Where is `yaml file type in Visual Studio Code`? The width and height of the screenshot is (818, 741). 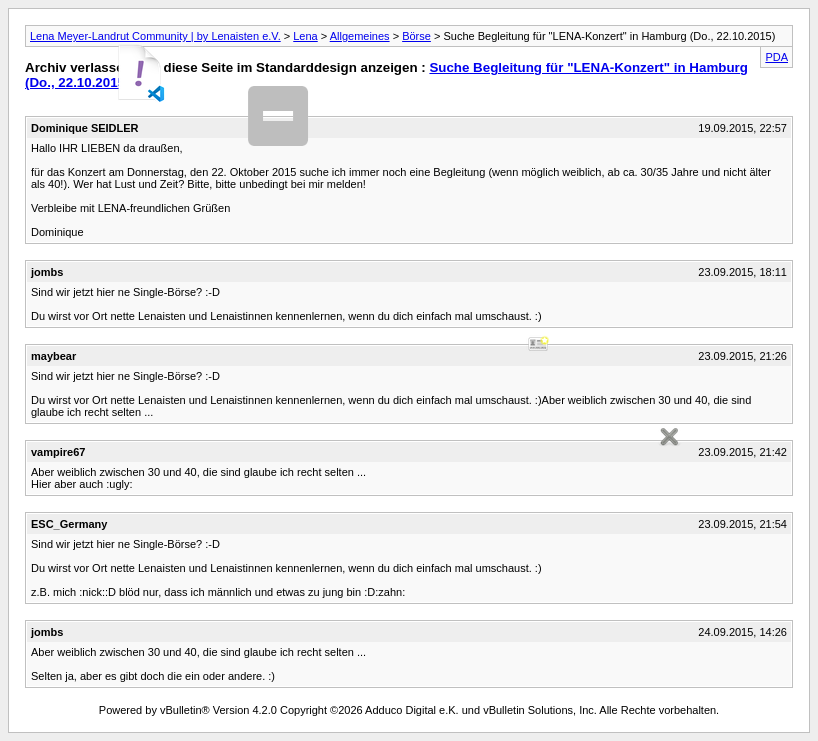 yaml file type in Visual Studio Code is located at coordinates (139, 73).